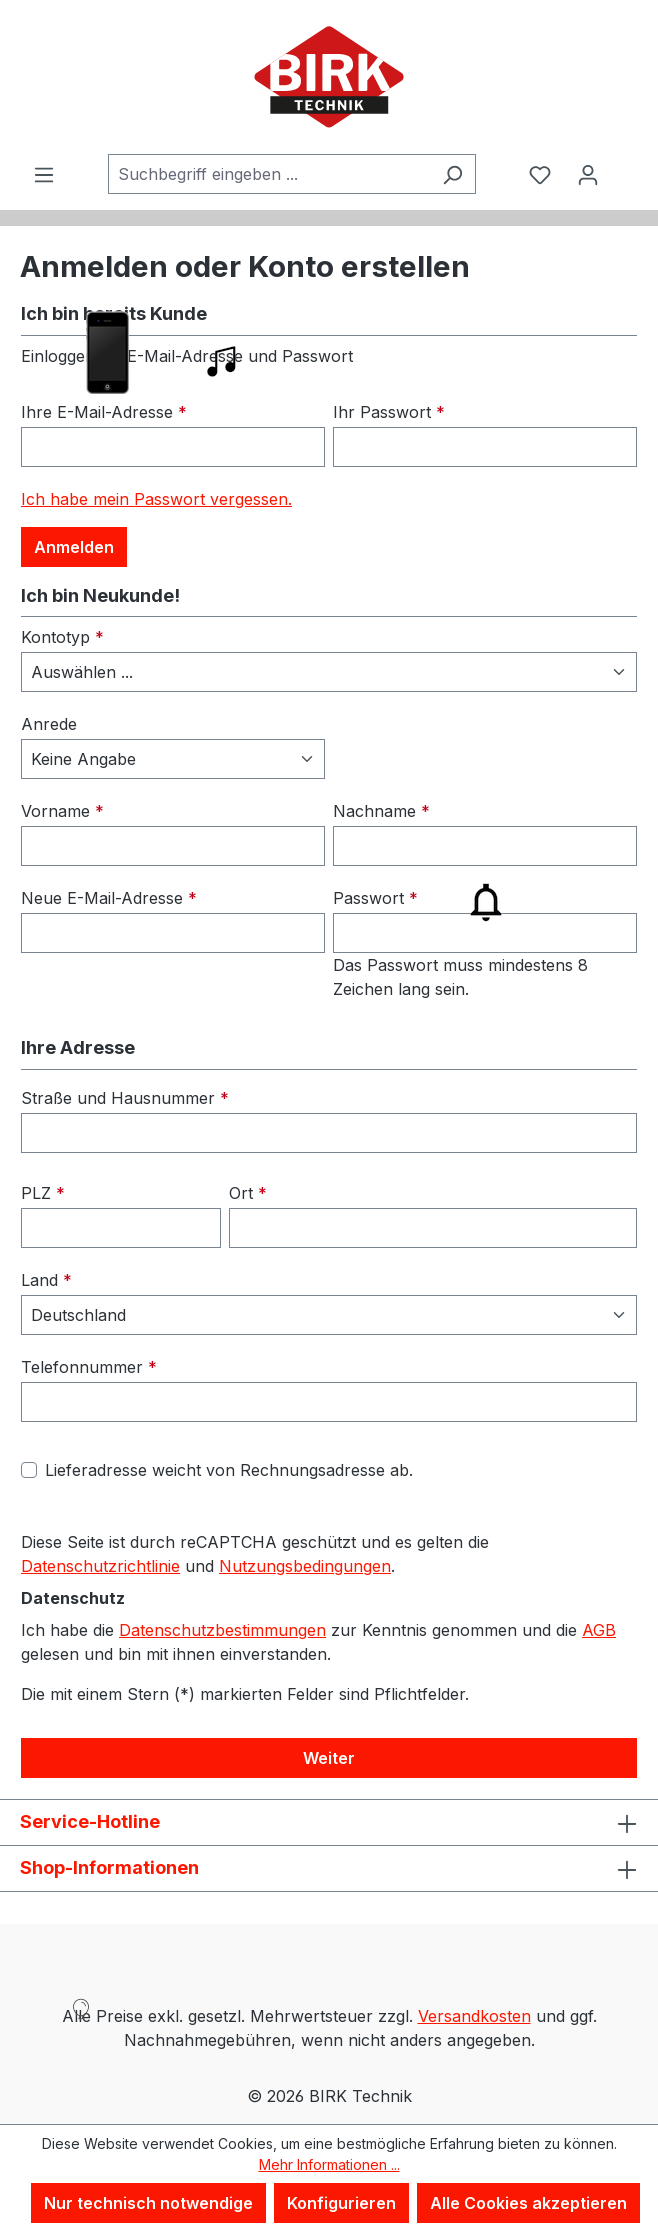 This screenshot has width=658, height=2231. I want to click on indicates a celebration or birthday event, so click(81, 2009).